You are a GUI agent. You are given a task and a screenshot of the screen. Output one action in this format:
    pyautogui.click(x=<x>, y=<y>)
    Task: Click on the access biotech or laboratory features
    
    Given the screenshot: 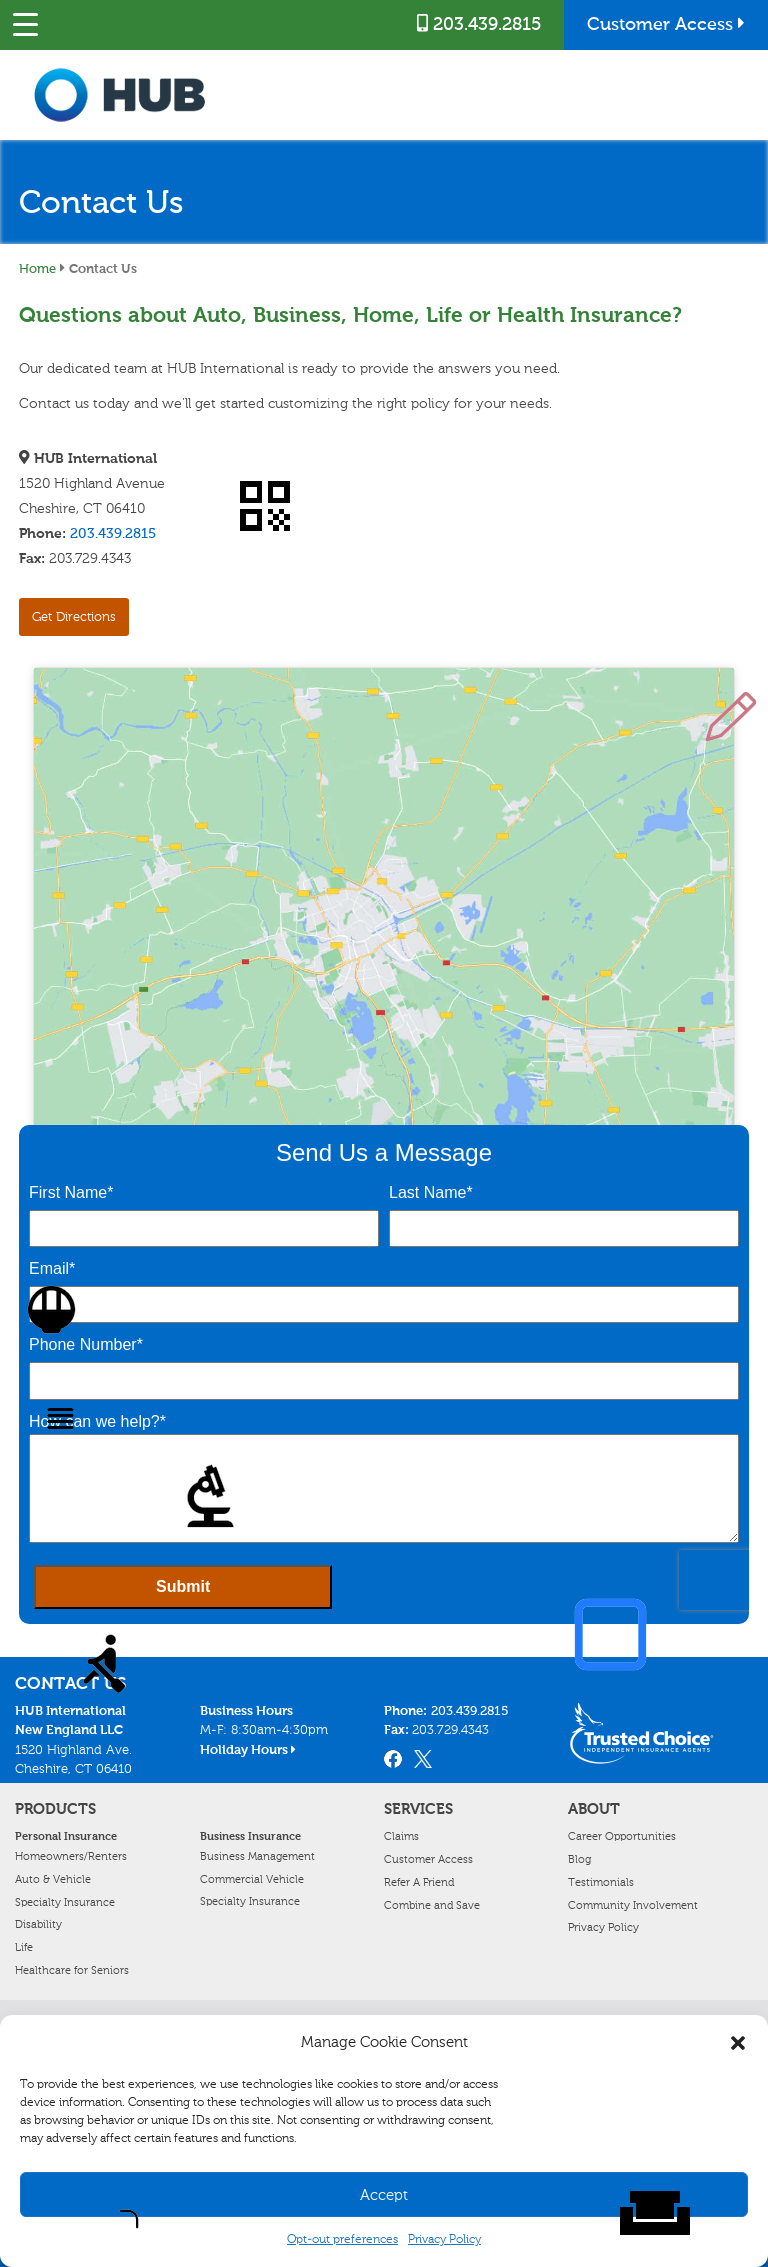 What is the action you would take?
    pyautogui.click(x=210, y=1497)
    